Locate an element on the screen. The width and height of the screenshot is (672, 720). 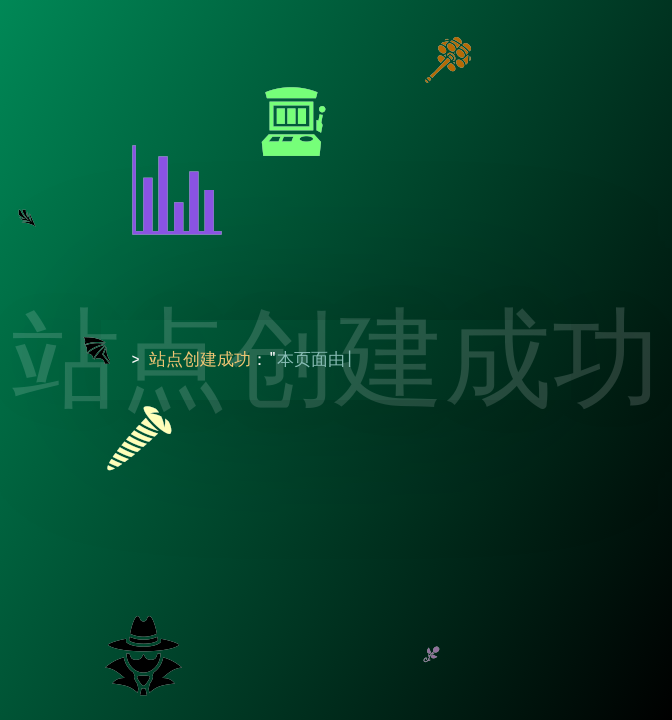
indicates a closed or dormant plant in a gardening game is located at coordinates (431, 654).